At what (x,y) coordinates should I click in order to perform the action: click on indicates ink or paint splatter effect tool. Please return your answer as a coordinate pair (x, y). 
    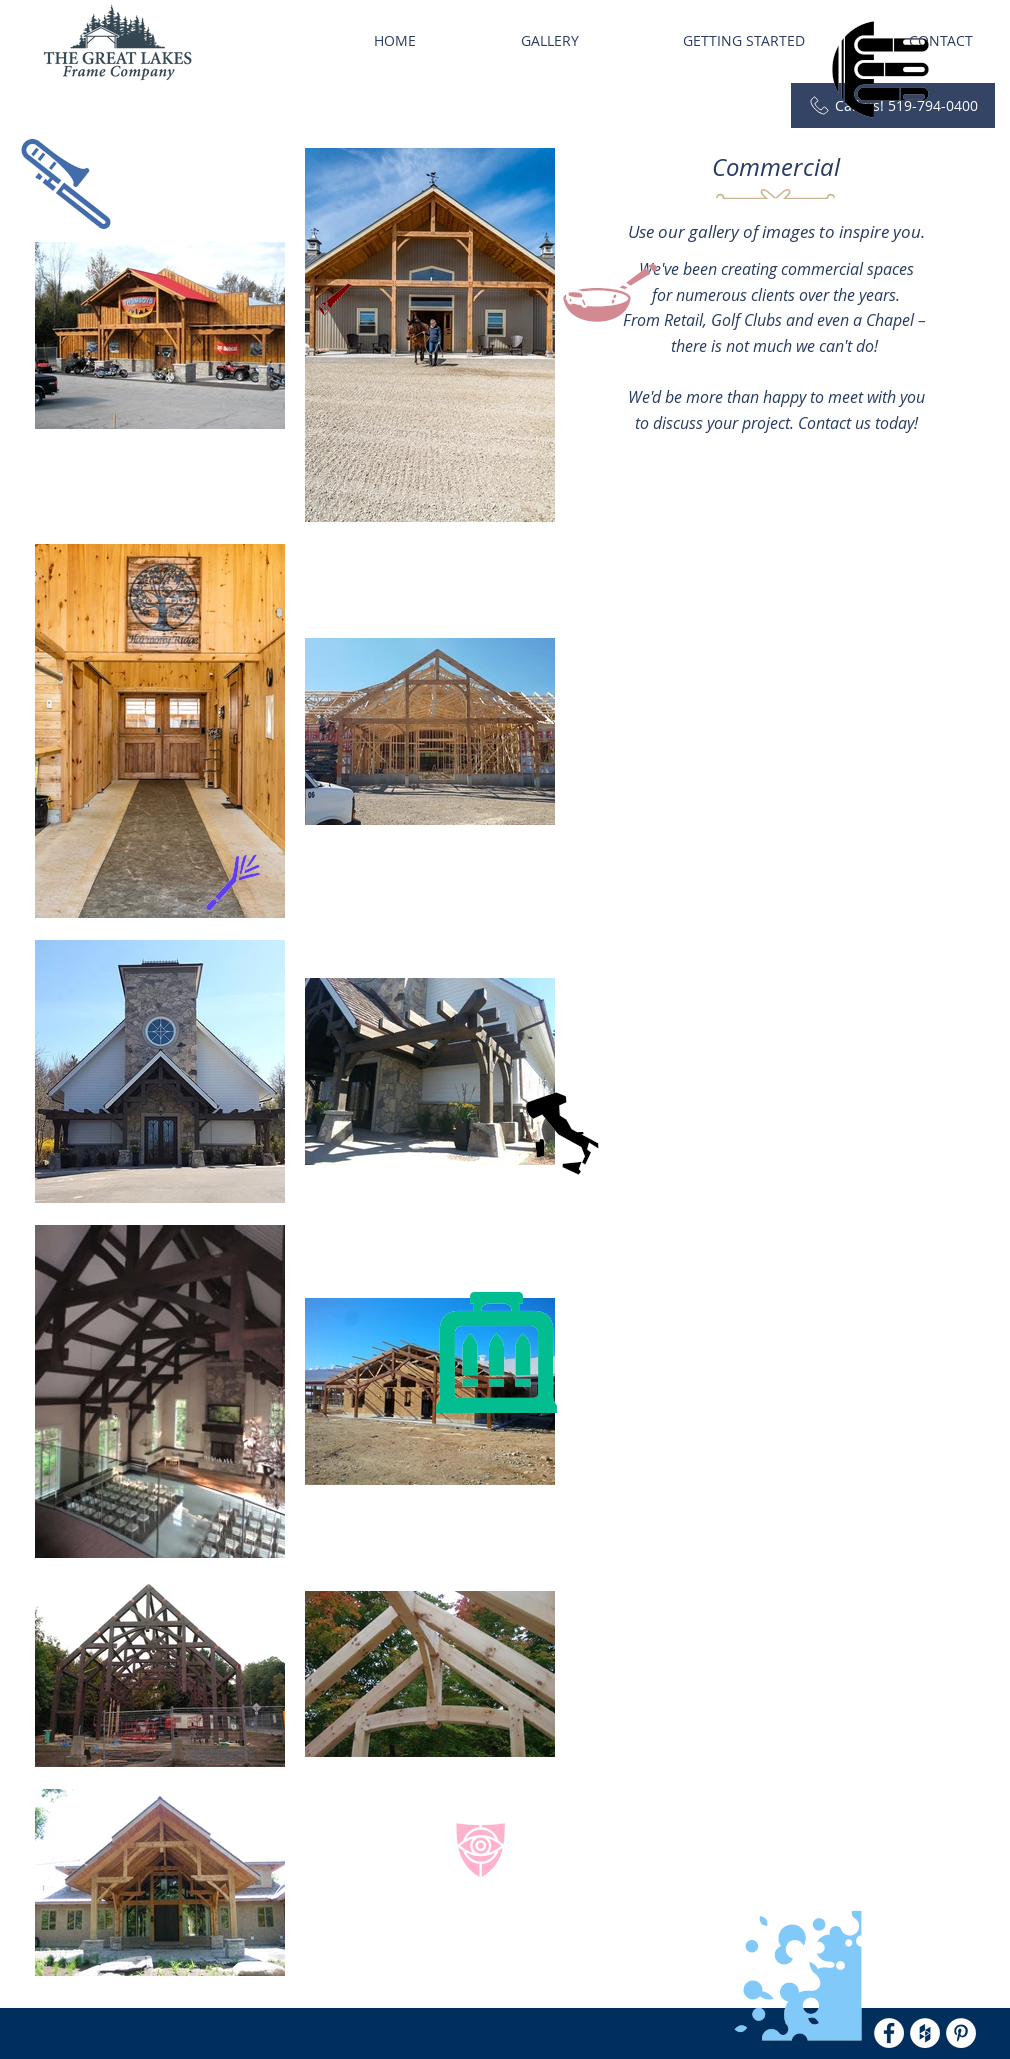
    Looking at the image, I should click on (798, 1976).